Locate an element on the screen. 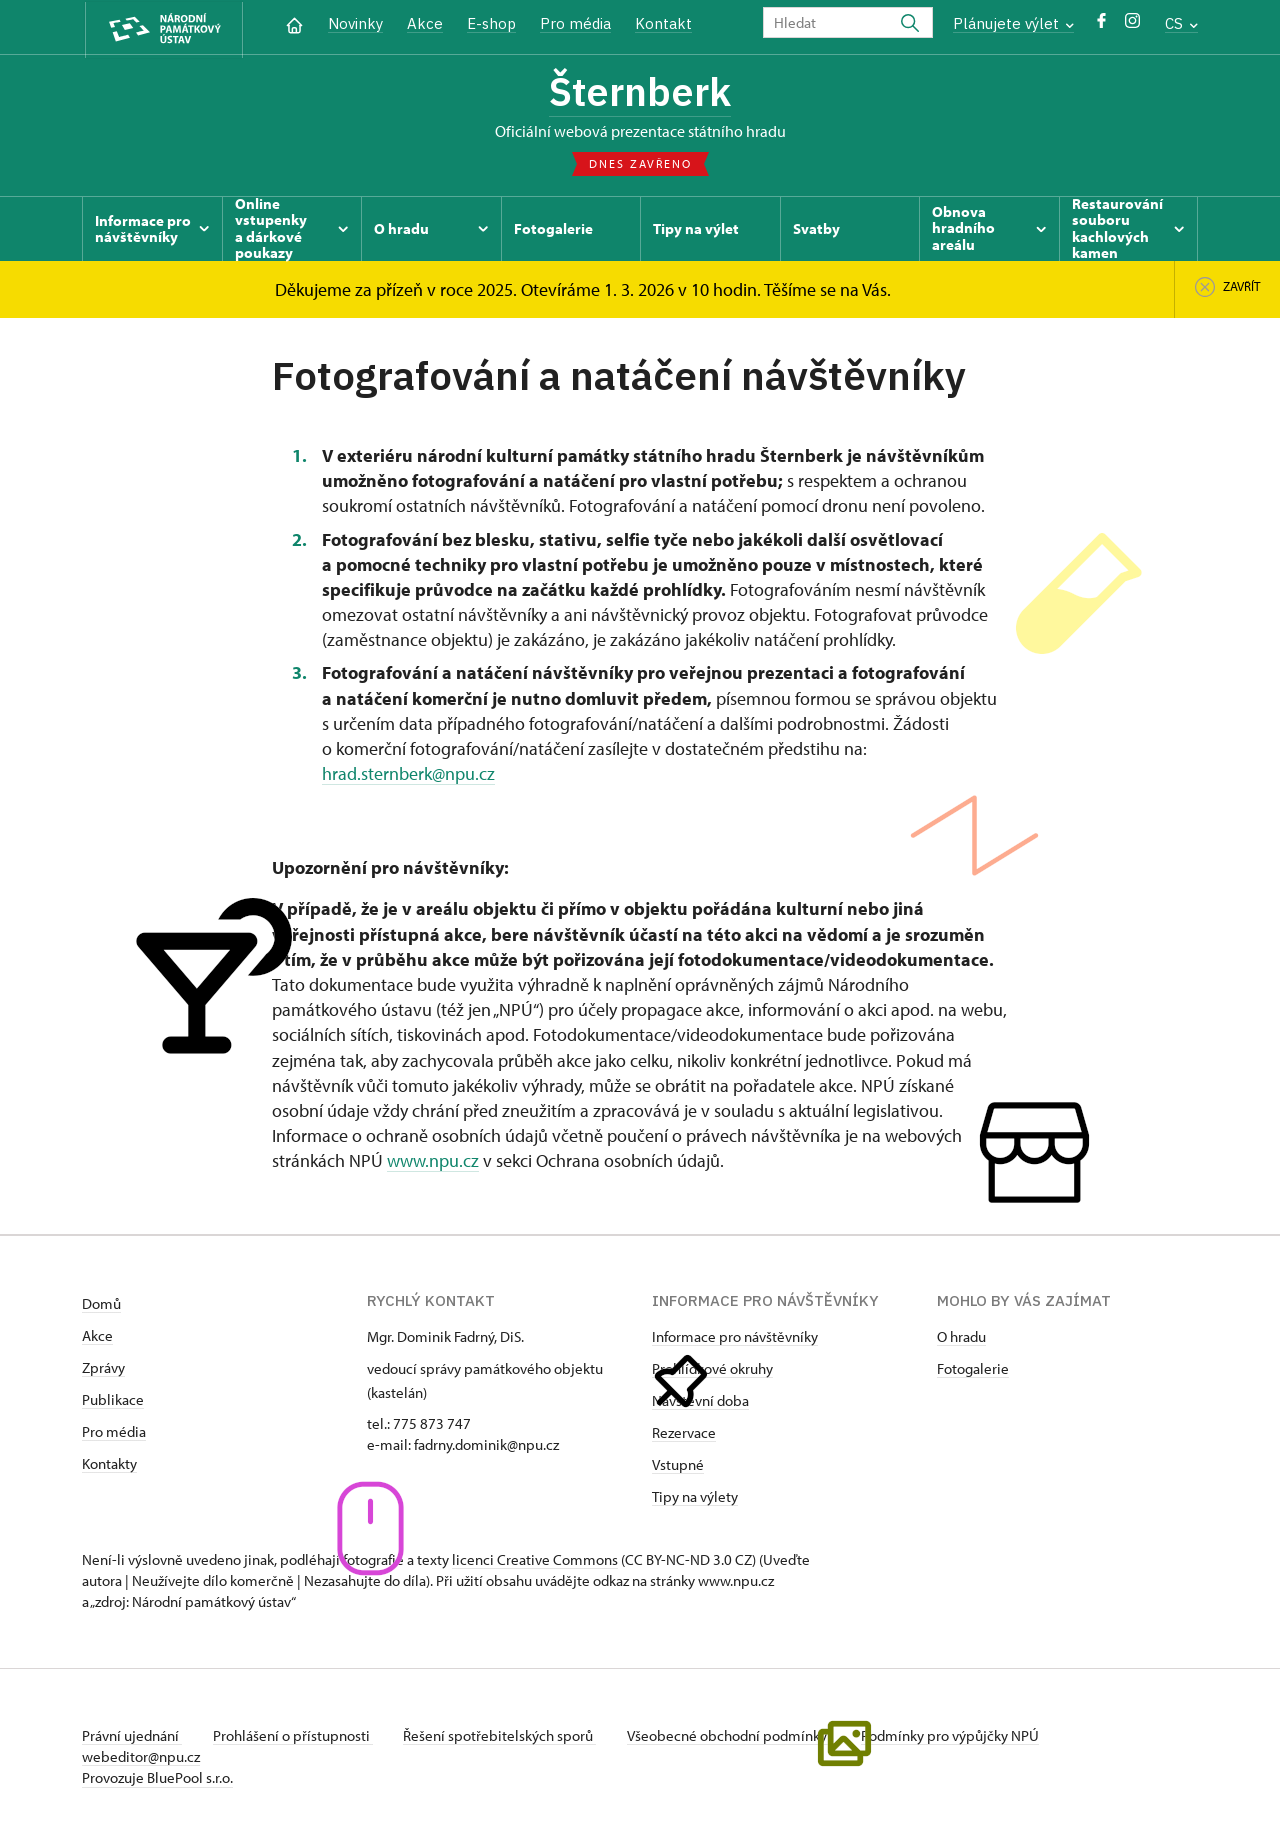 The image size is (1280, 1844). view photo gallery is located at coordinates (844, 1743).